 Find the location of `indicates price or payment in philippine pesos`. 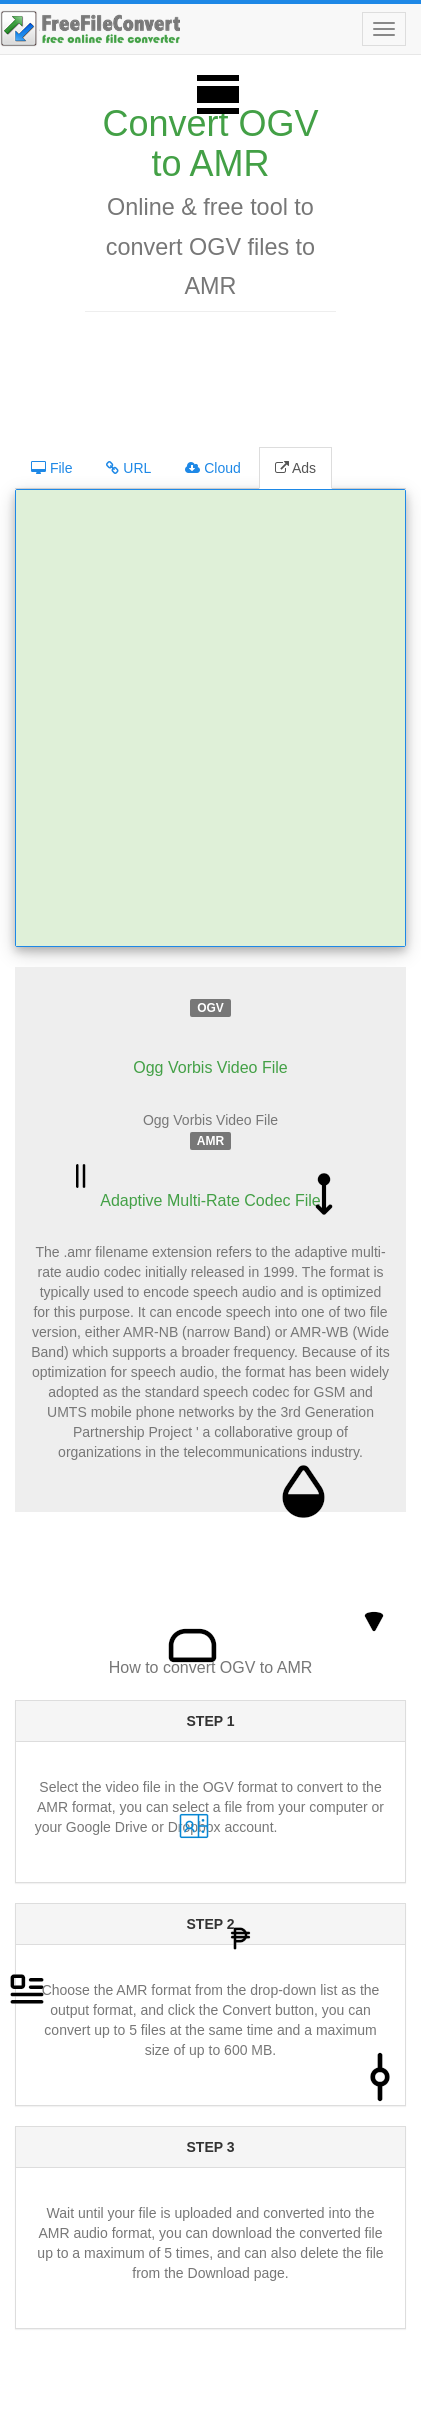

indicates price or payment in philippine pesos is located at coordinates (240, 1938).